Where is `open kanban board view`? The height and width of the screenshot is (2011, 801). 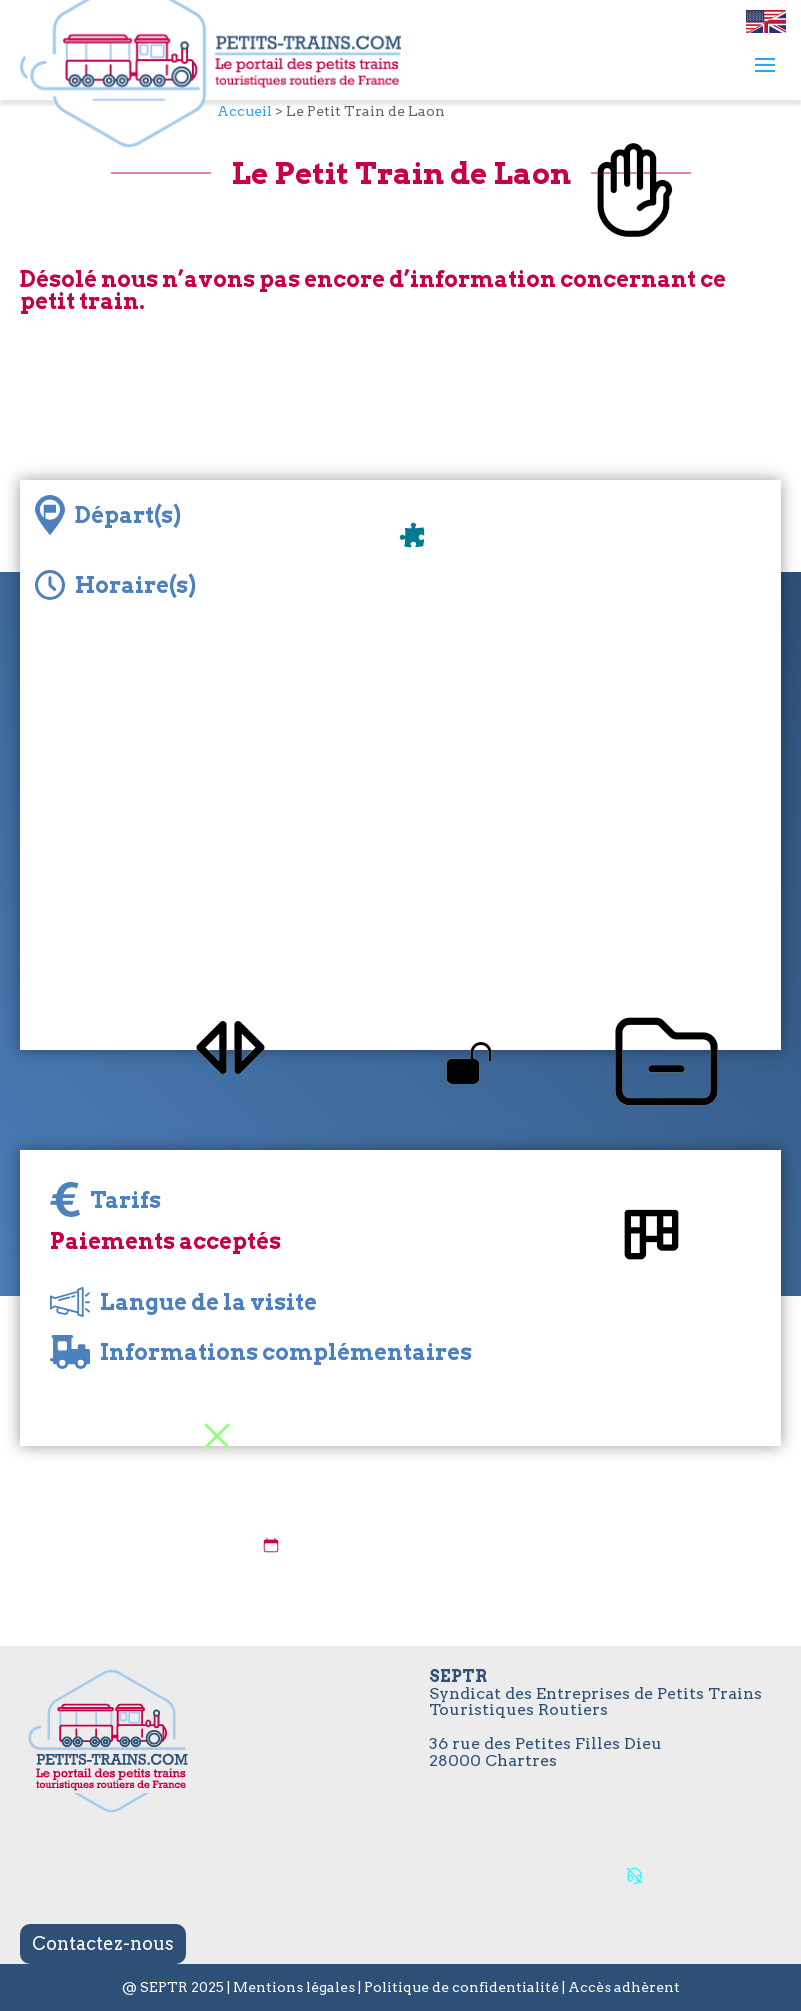 open kanban board view is located at coordinates (651, 1232).